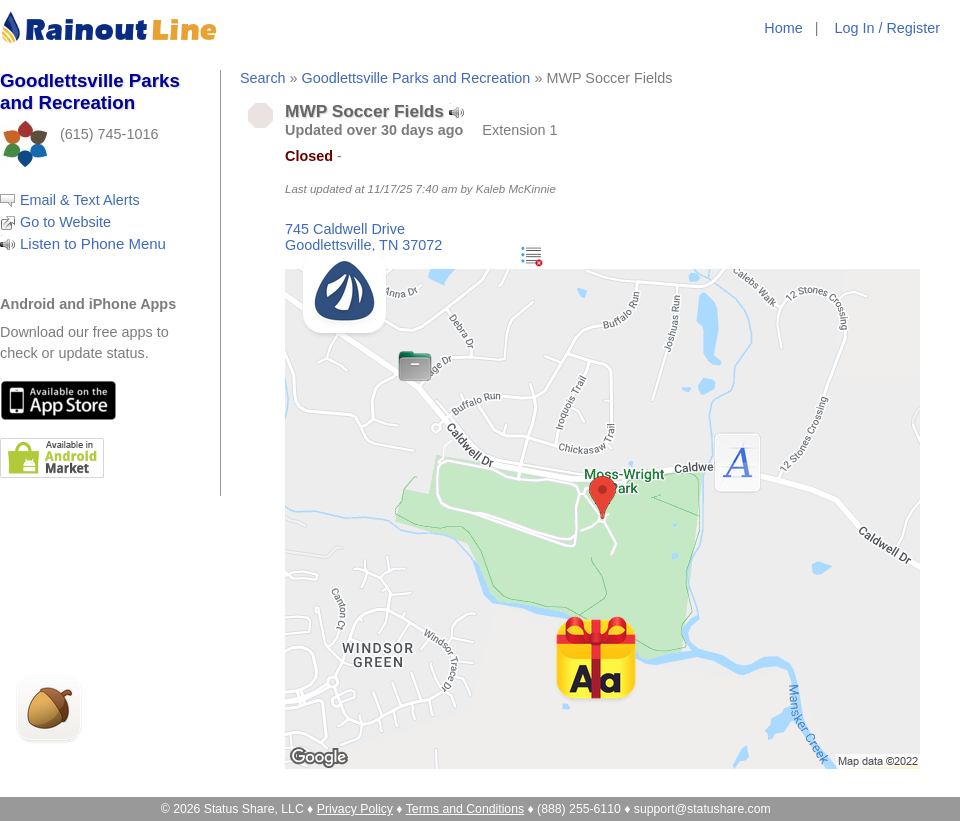  What do you see at coordinates (596, 659) in the screenshot?
I see `open webfont kit generator app` at bounding box center [596, 659].